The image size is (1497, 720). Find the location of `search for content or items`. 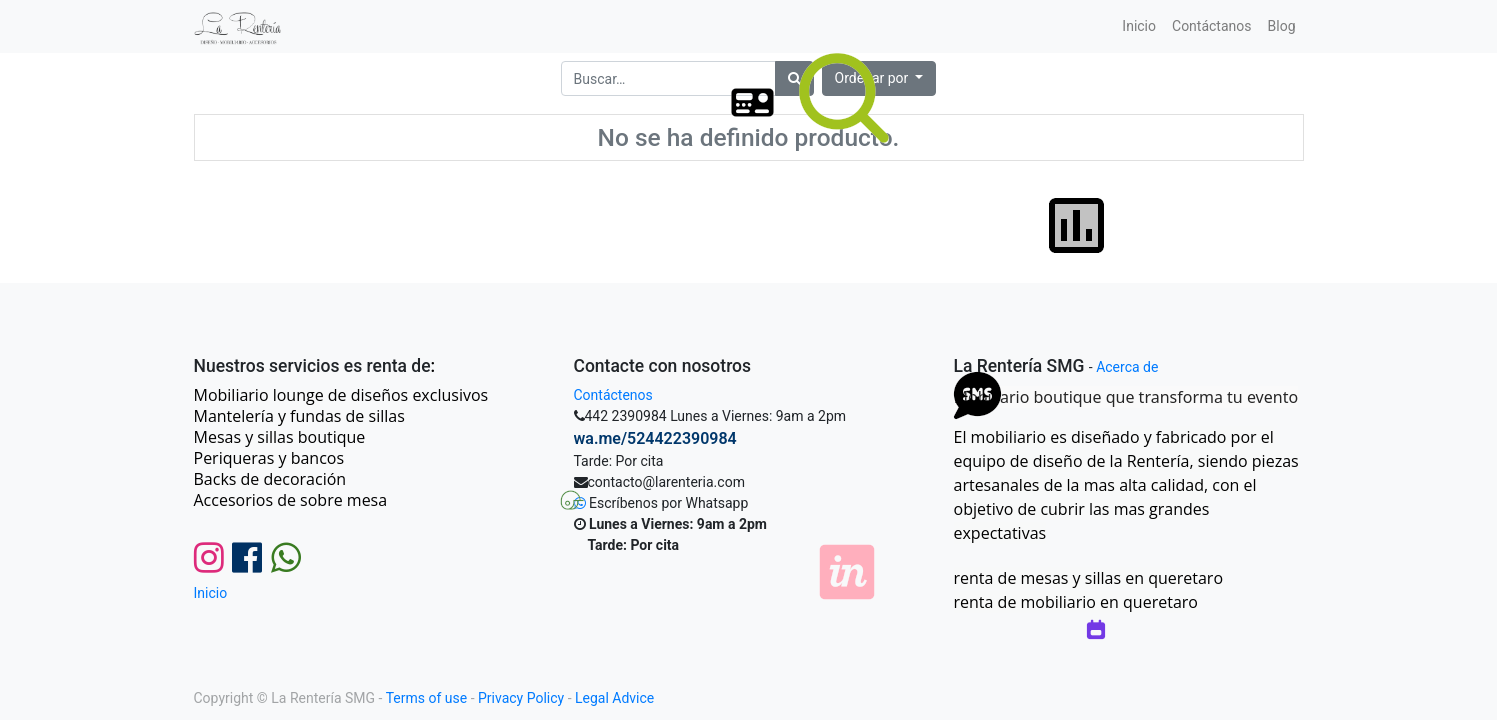

search for content or items is located at coordinates (844, 98).